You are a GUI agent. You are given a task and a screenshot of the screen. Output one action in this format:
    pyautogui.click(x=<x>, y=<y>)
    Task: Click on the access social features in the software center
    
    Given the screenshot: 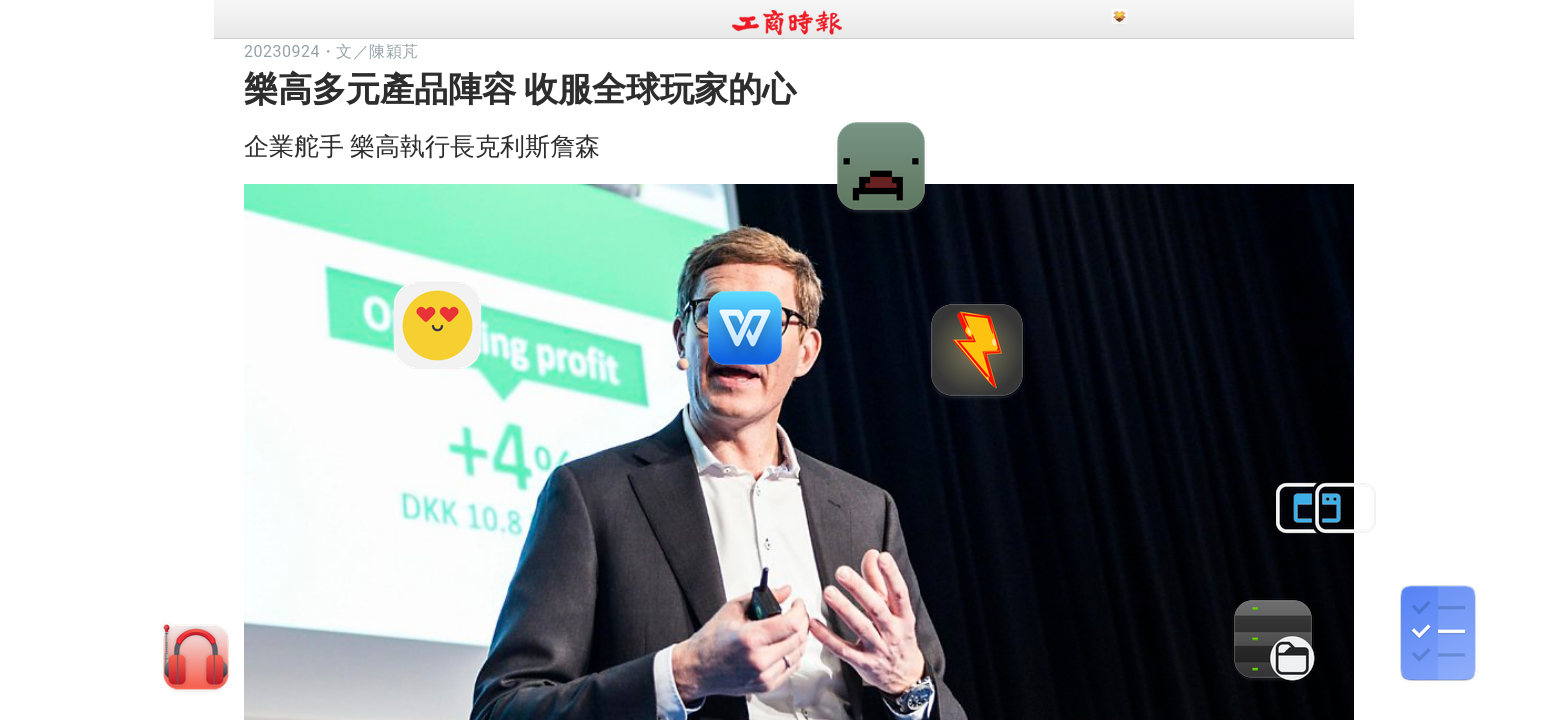 What is the action you would take?
    pyautogui.click(x=437, y=325)
    